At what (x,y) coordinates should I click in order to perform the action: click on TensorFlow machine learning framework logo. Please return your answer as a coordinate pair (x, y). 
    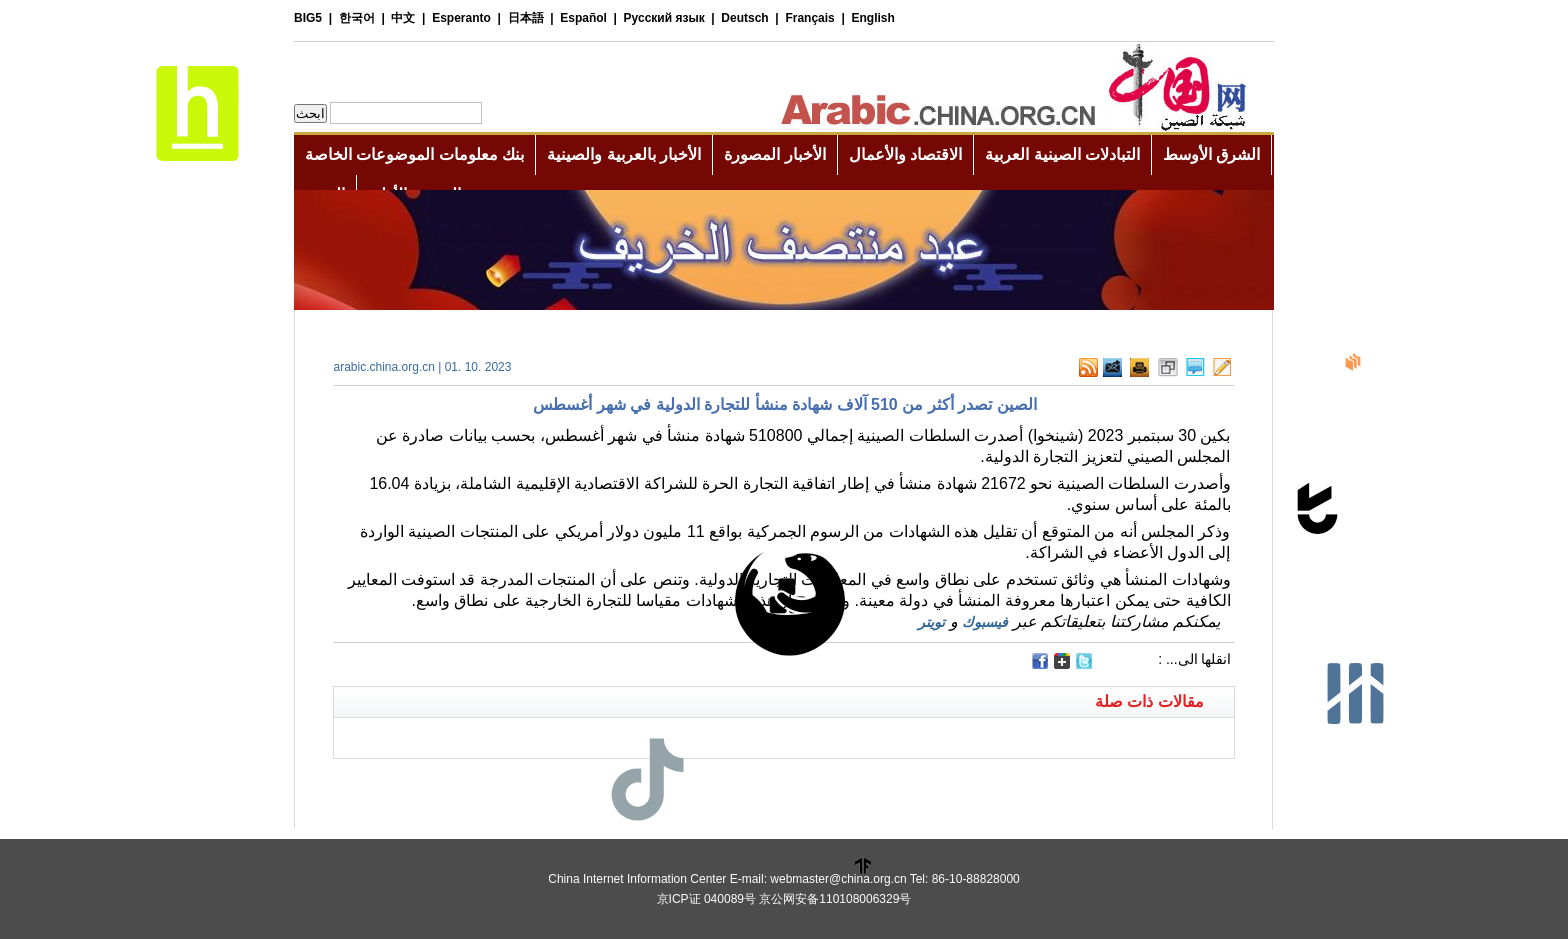
    Looking at the image, I should click on (863, 866).